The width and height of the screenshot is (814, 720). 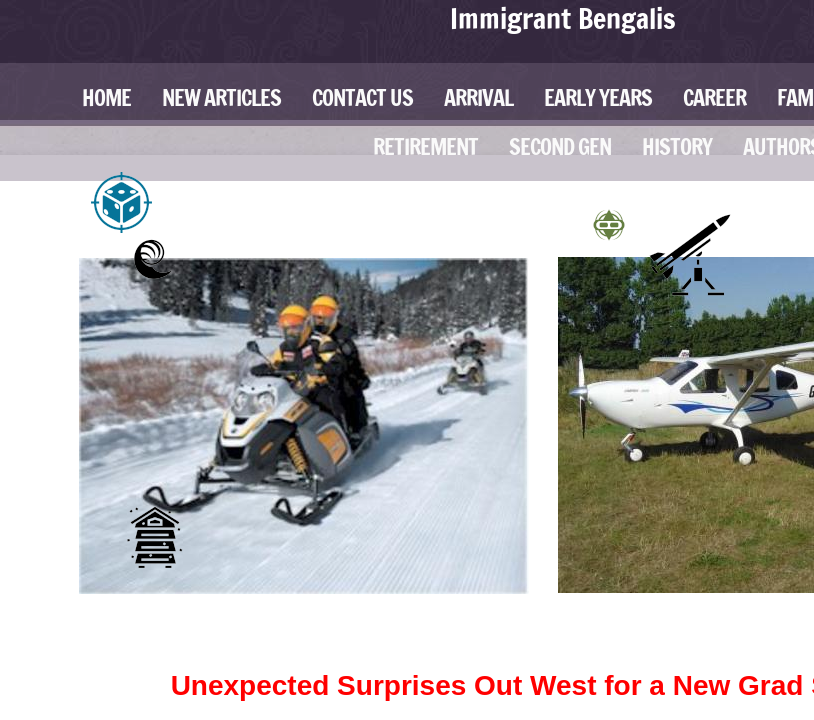 What do you see at coordinates (690, 255) in the screenshot?
I see `launch missile attack in game` at bounding box center [690, 255].